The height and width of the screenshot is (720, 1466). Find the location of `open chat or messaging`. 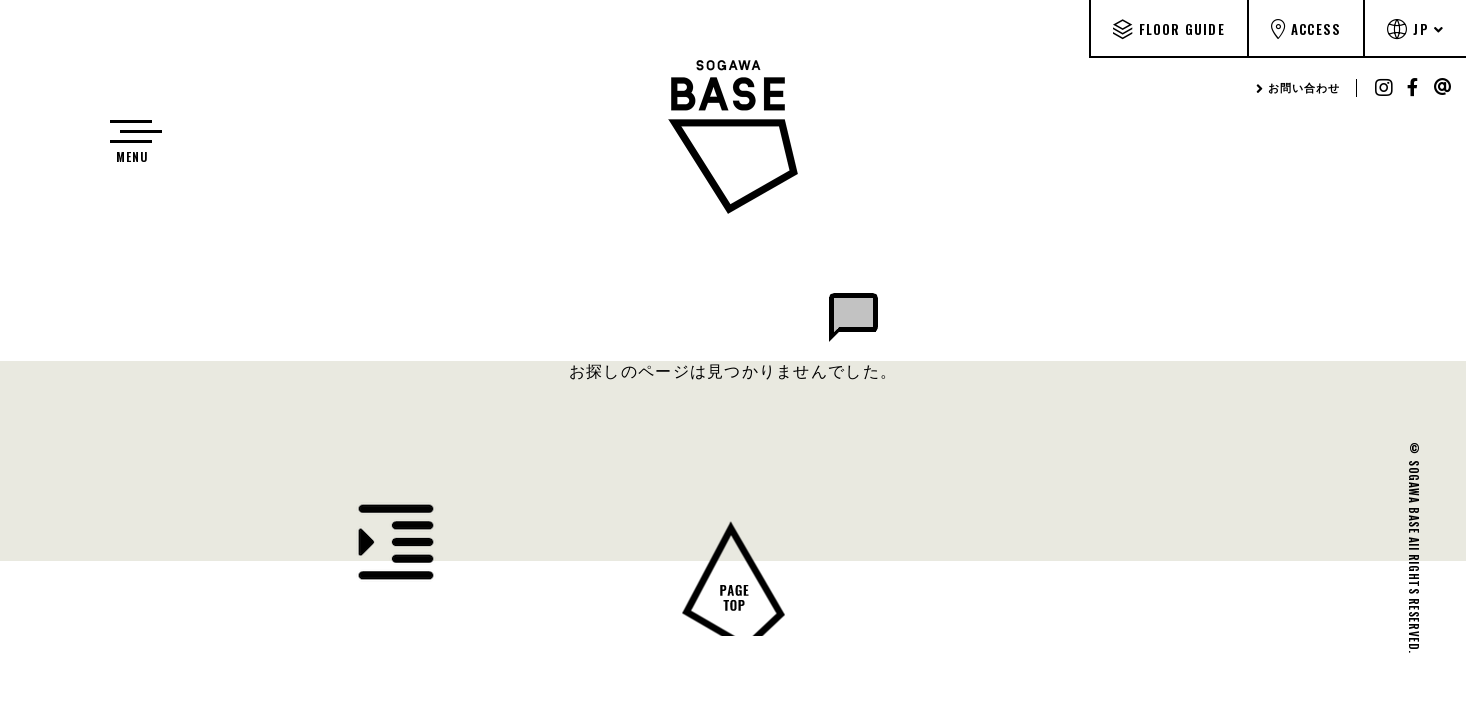

open chat or messaging is located at coordinates (853, 317).